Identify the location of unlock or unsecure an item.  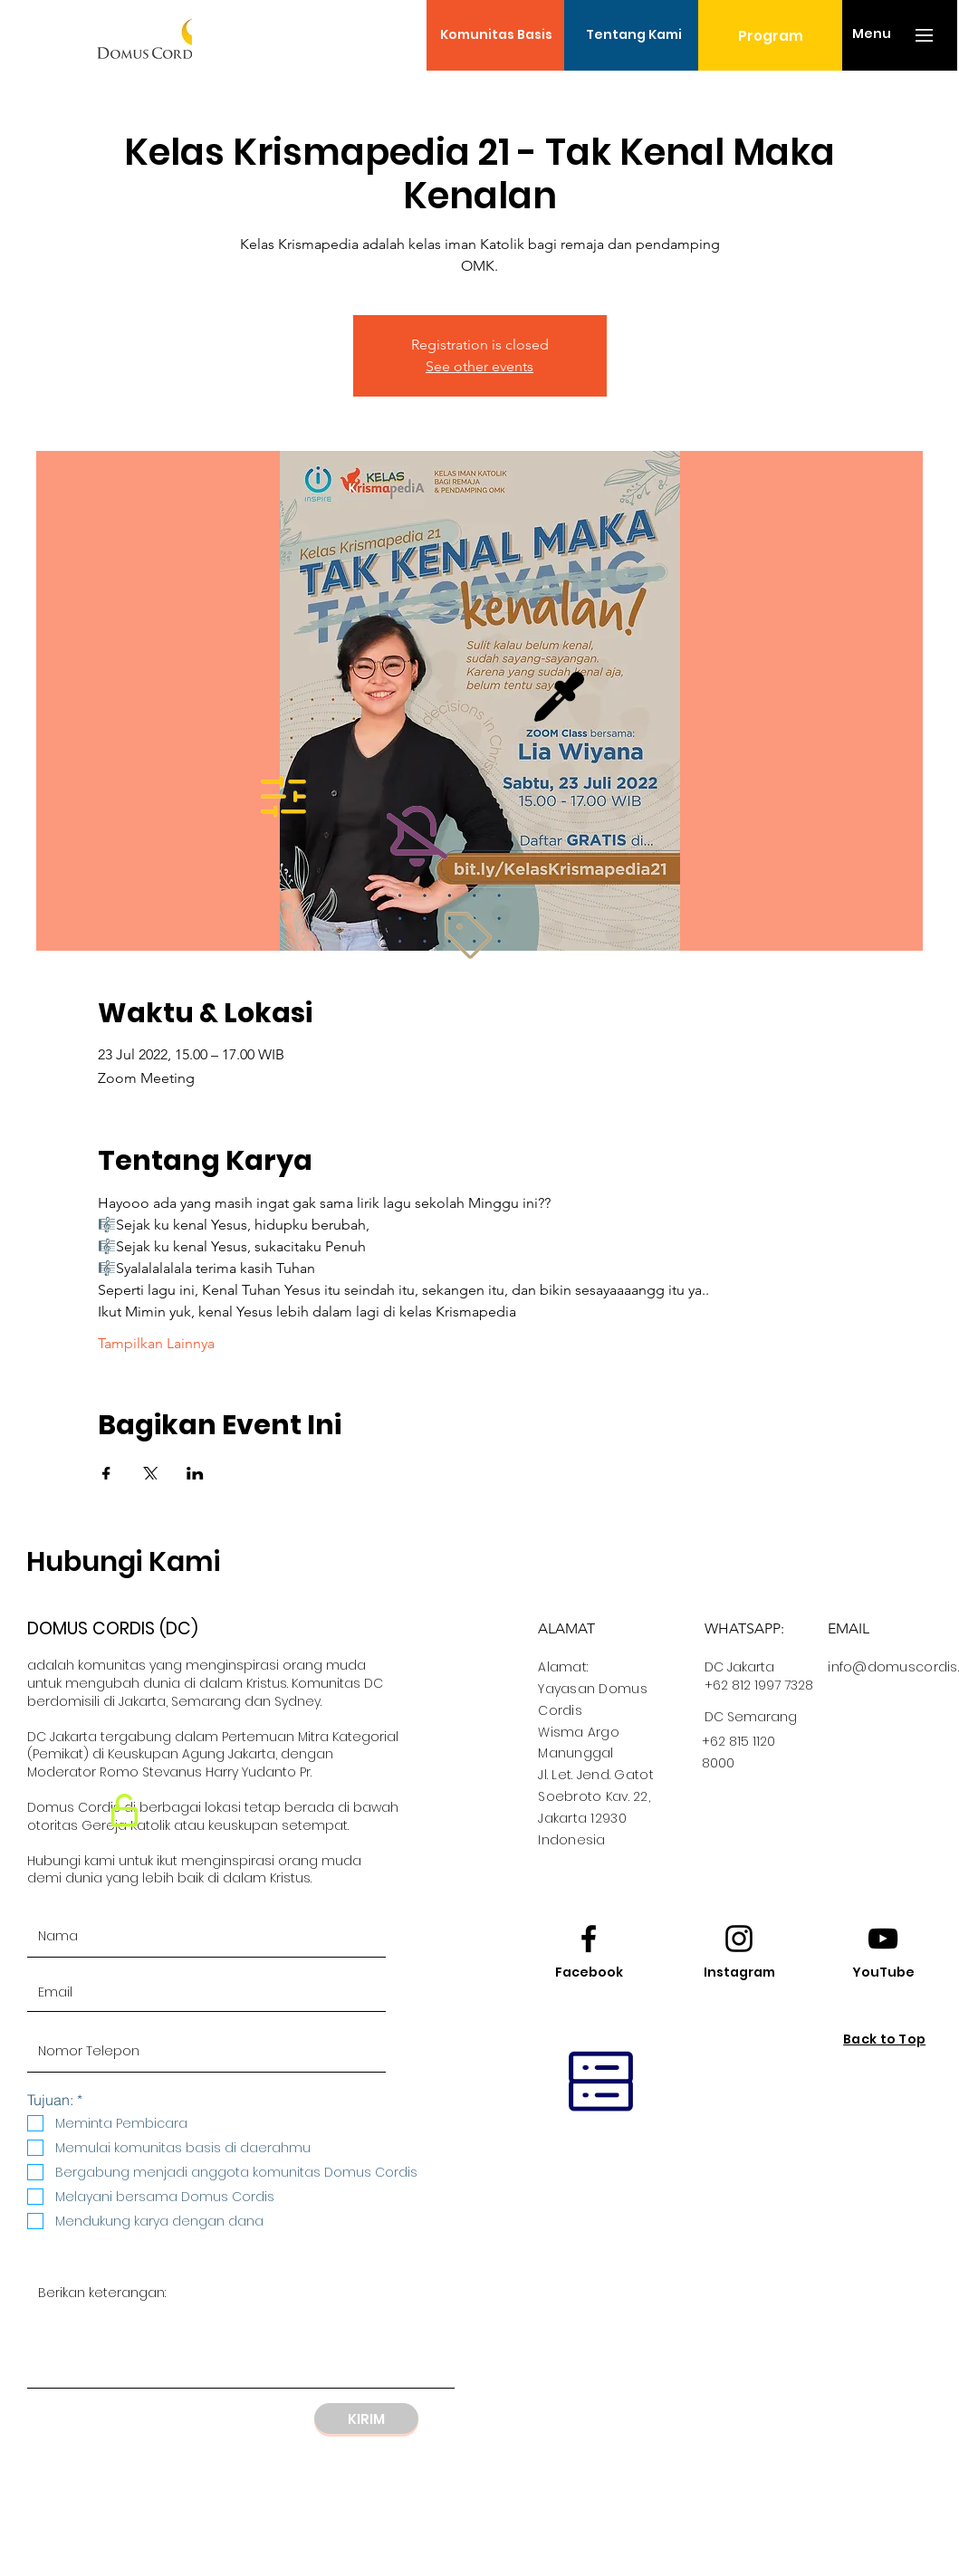
(124, 1811).